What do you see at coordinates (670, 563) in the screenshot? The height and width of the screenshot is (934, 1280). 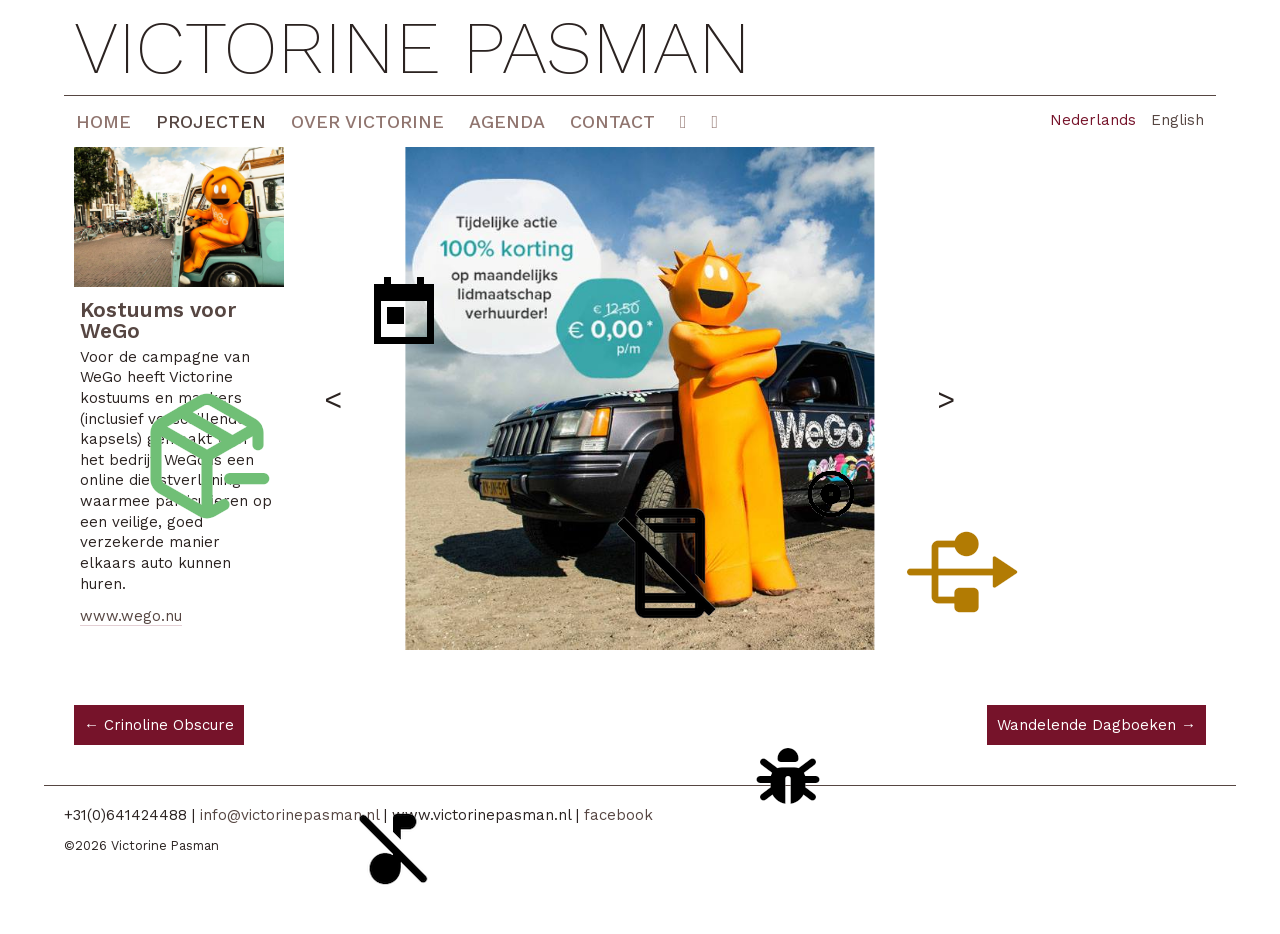 I see `no cell phone signal or service` at bounding box center [670, 563].